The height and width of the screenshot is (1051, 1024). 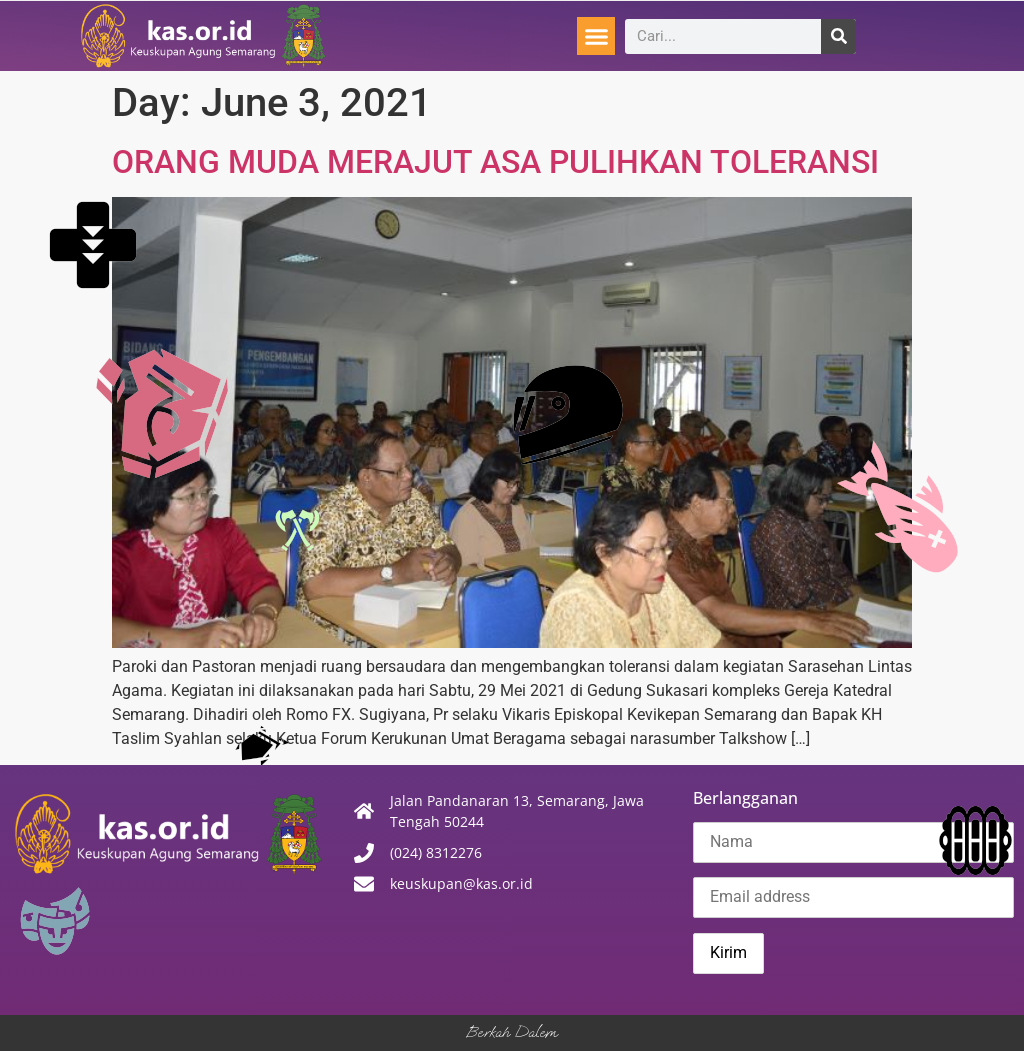 What do you see at coordinates (975, 840) in the screenshot?
I see `brain or cognitive function indicator` at bounding box center [975, 840].